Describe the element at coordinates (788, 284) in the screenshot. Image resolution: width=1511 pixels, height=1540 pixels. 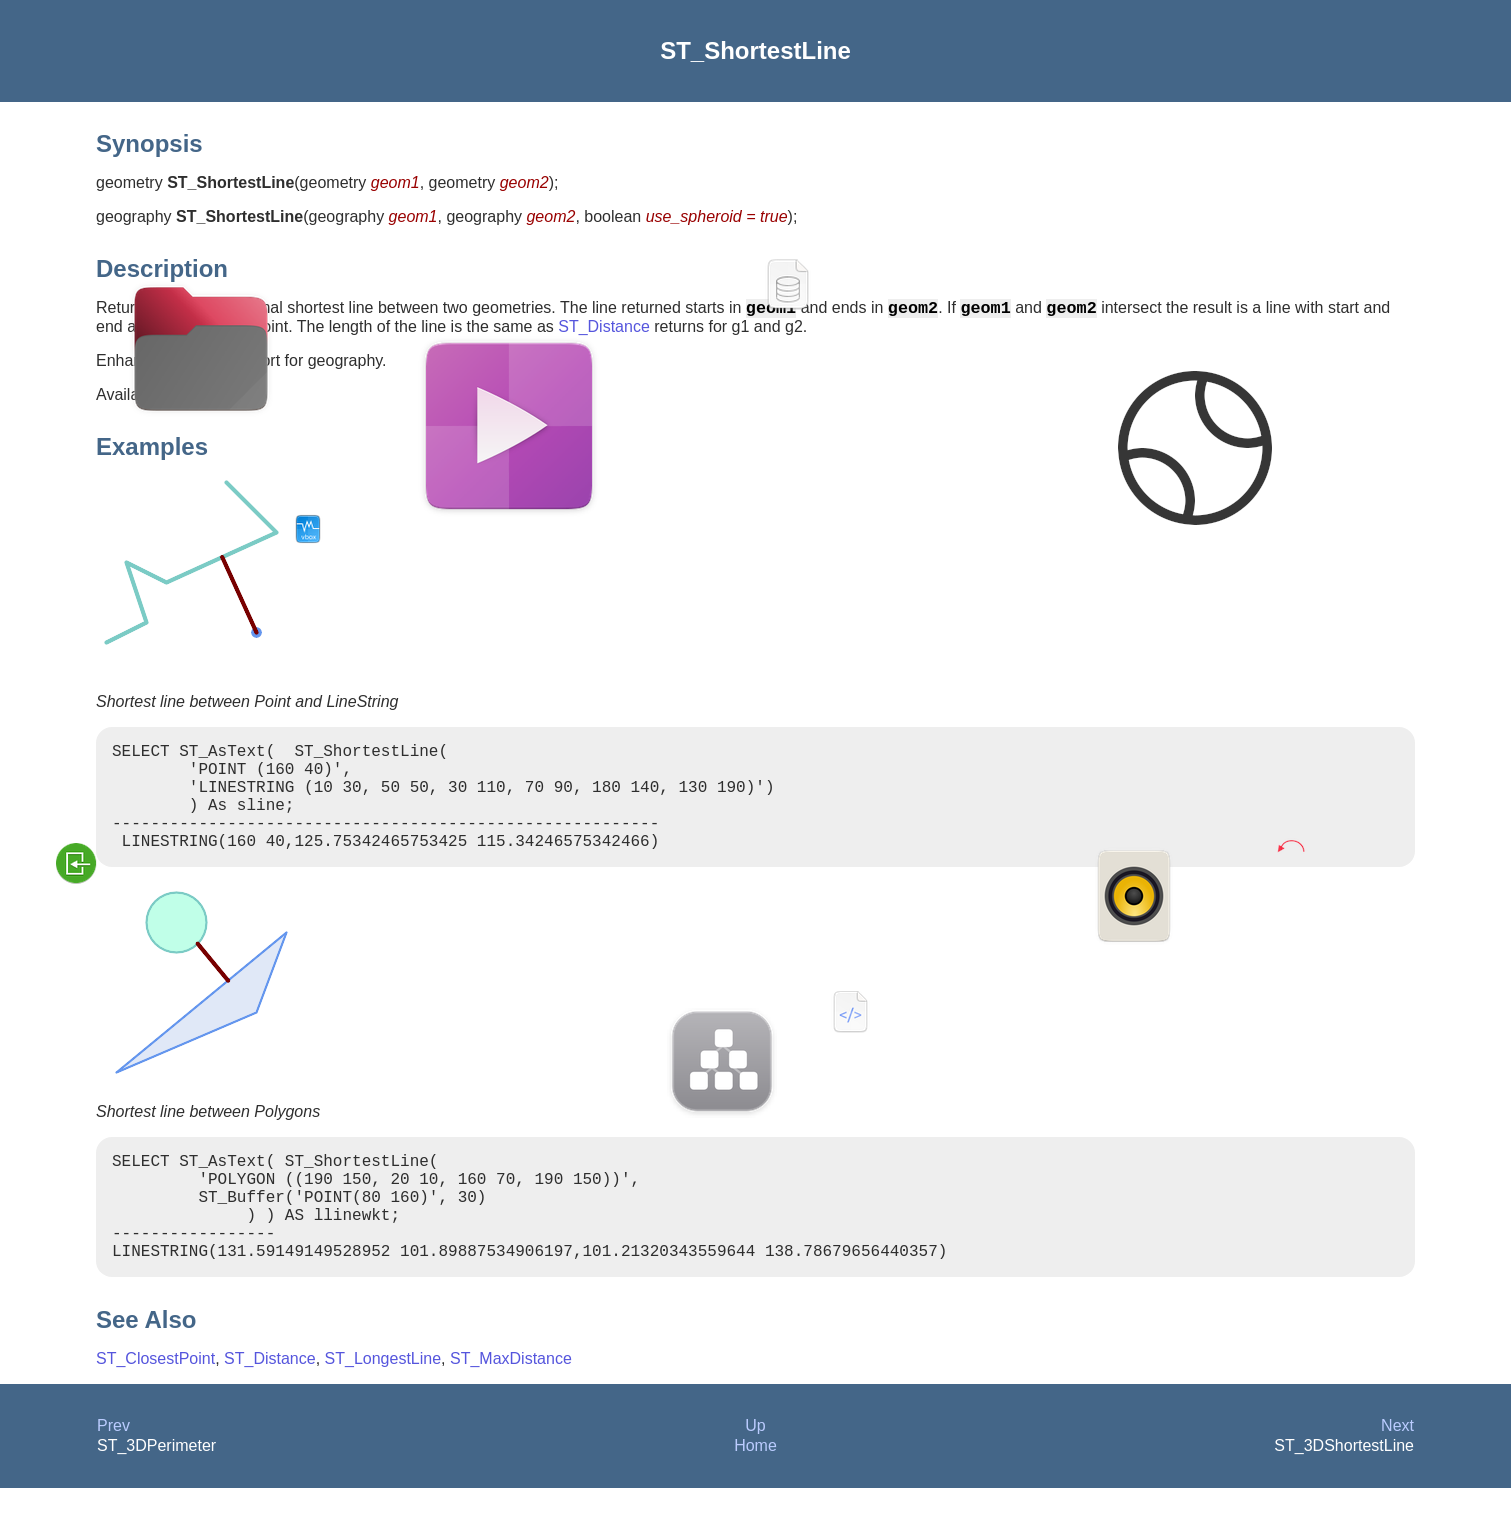
I see `open a SQL database file` at that location.